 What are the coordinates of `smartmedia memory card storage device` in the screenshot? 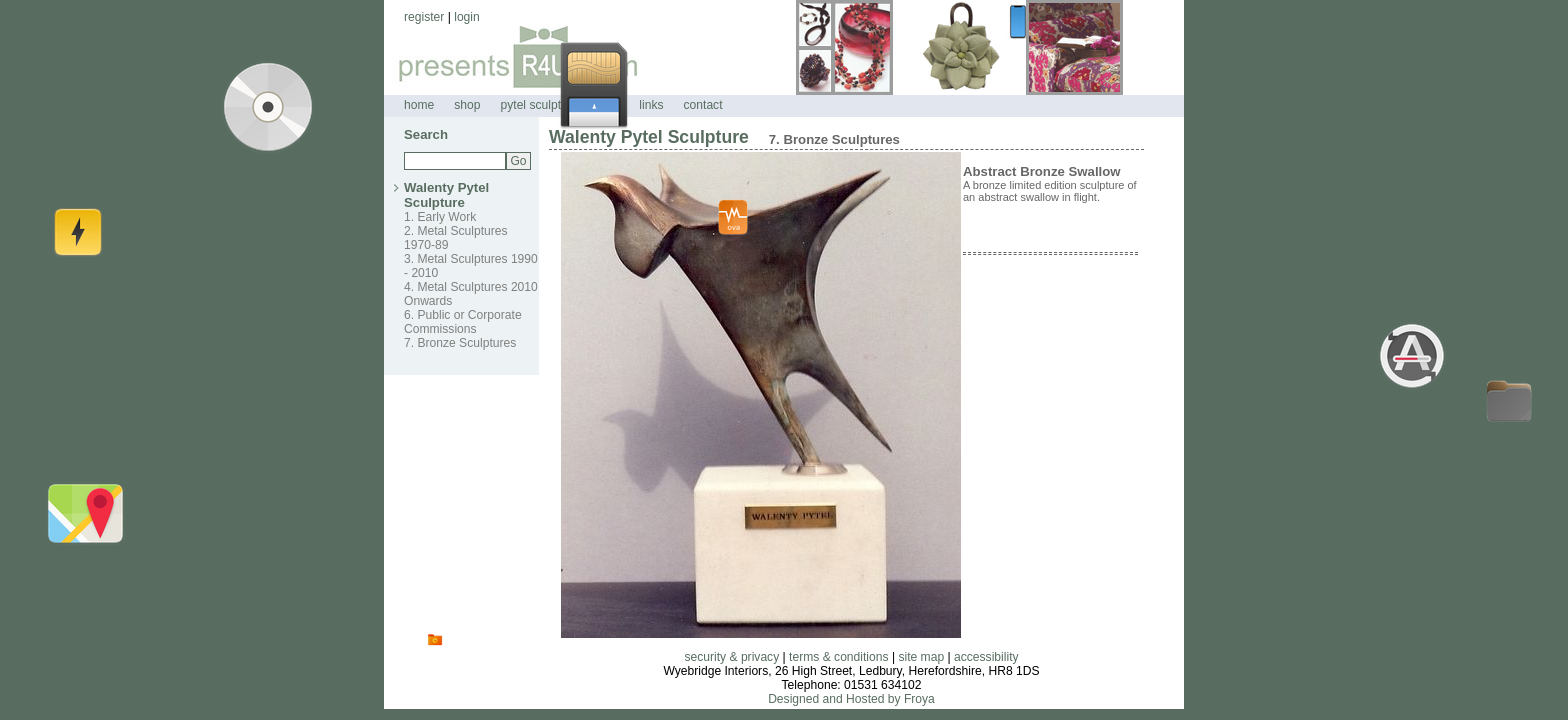 It's located at (594, 86).